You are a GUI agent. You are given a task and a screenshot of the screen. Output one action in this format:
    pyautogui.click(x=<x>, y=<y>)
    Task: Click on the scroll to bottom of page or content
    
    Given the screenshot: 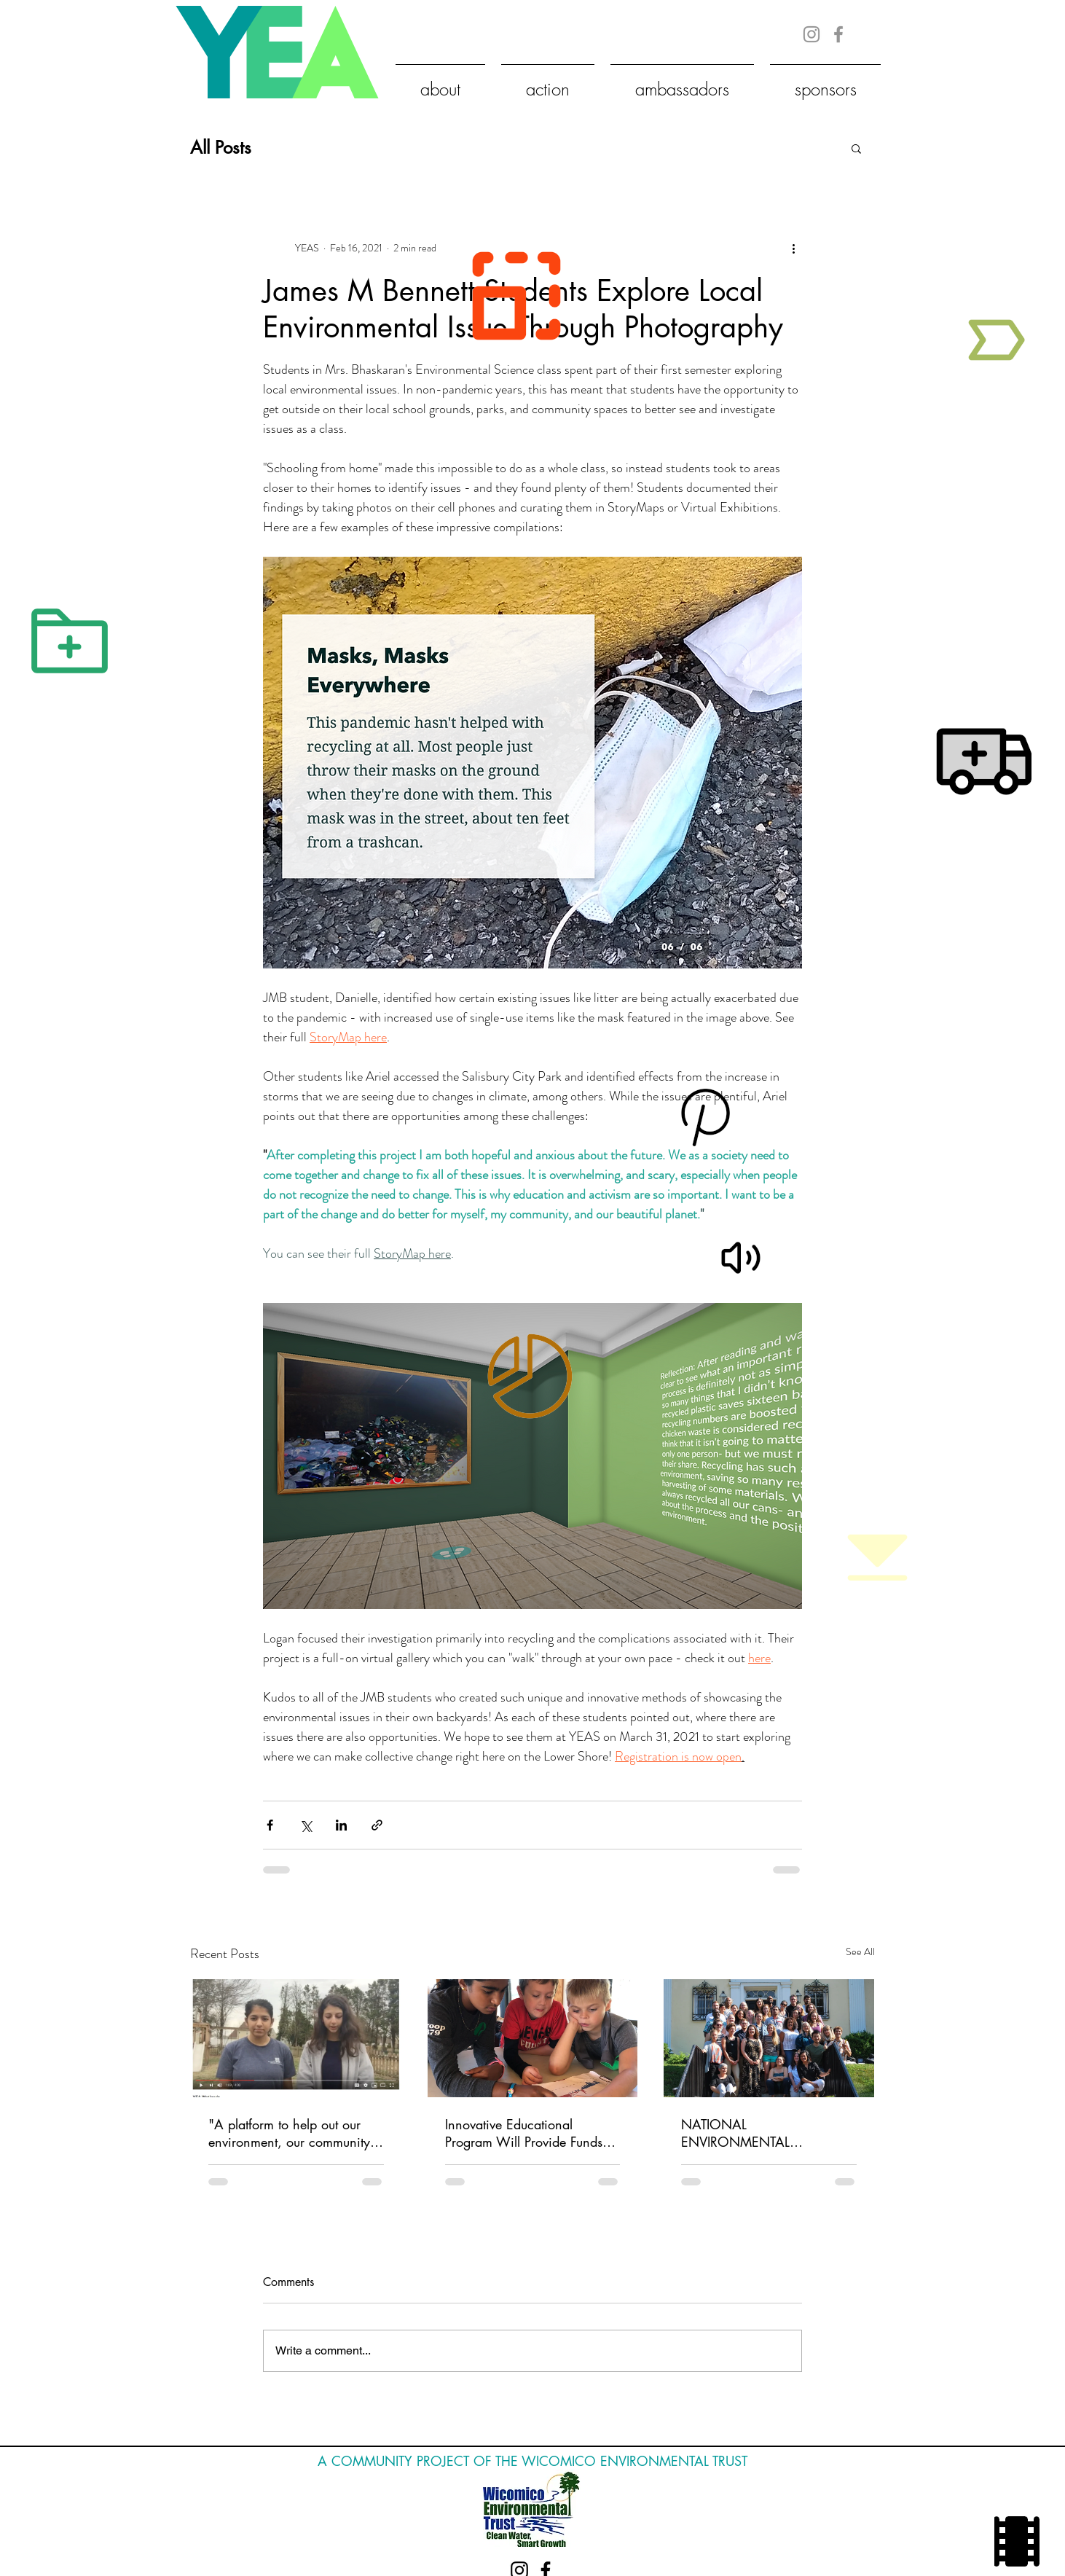 What is the action you would take?
    pyautogui.click(x=877, y=1556)
    